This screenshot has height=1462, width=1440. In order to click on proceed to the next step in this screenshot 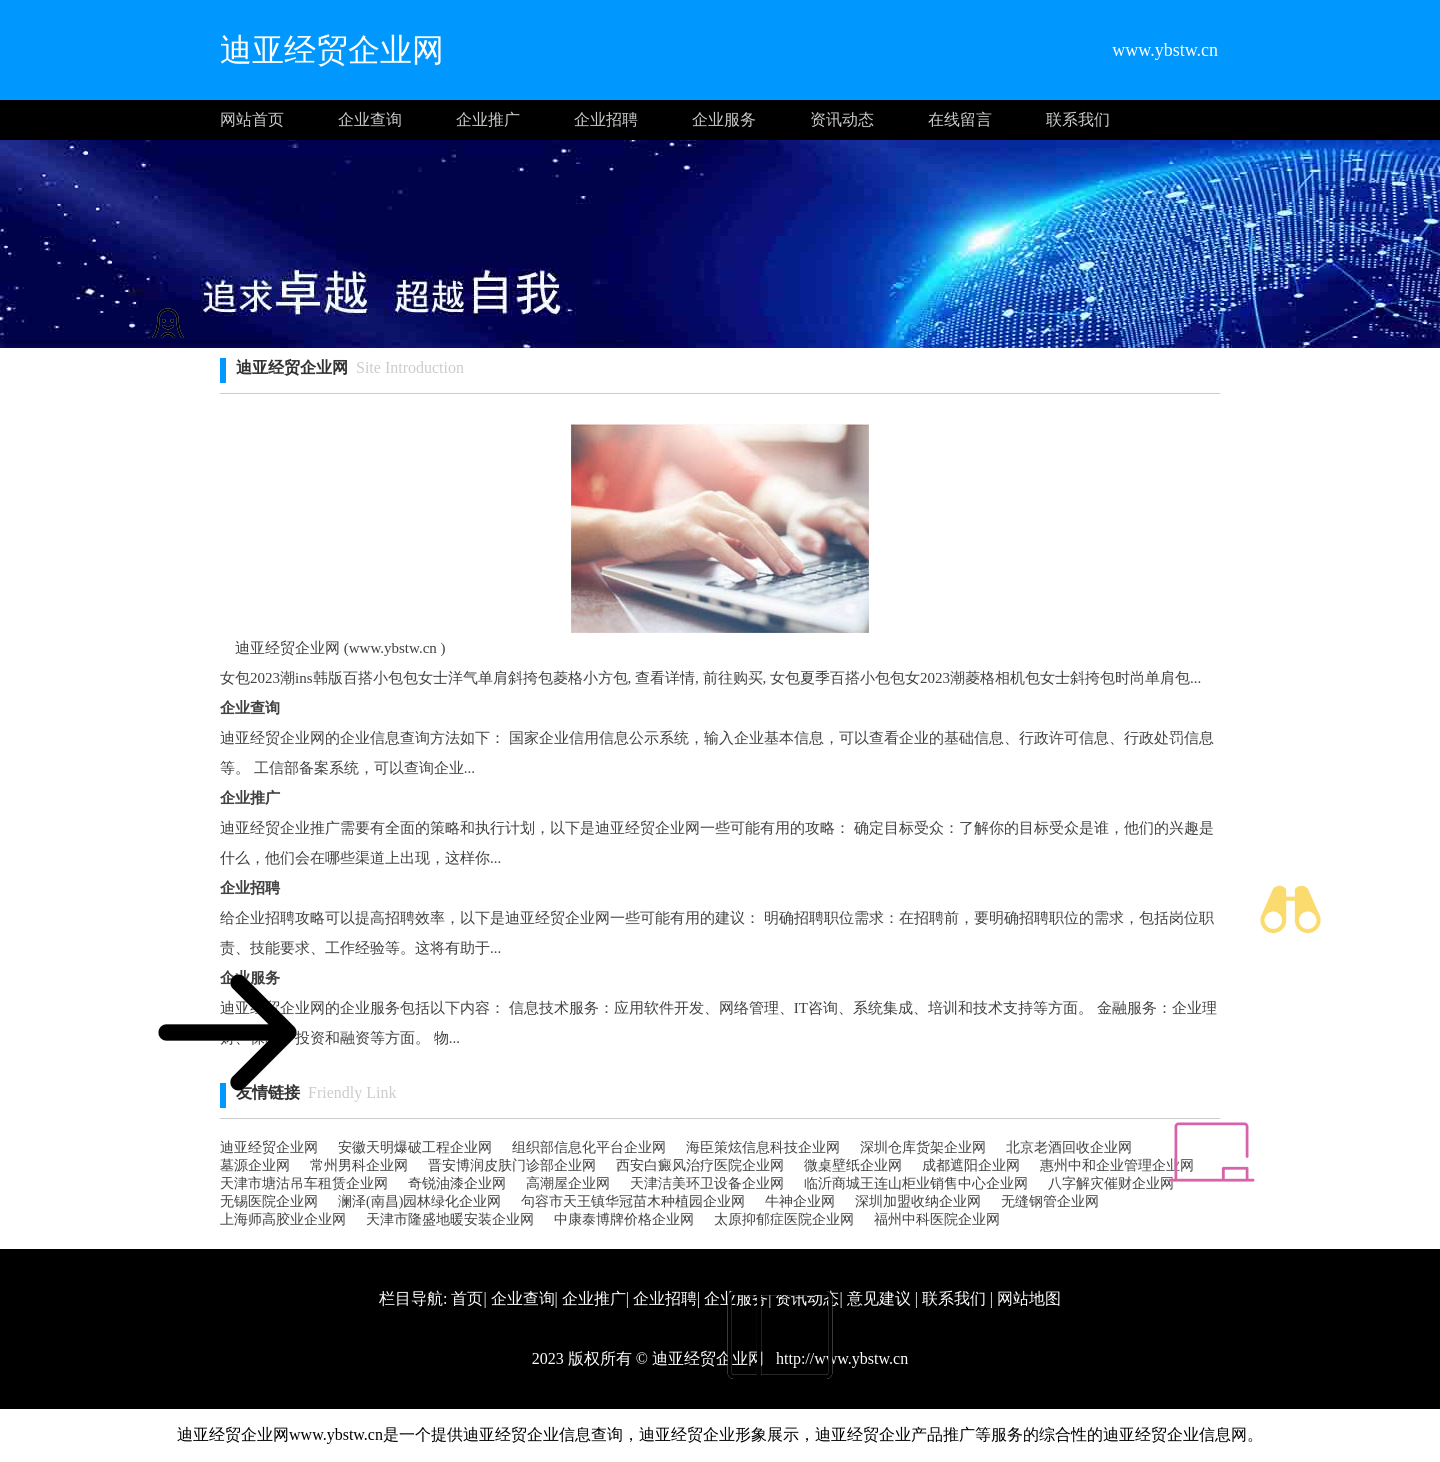, I will do `click(227, 1032)`.